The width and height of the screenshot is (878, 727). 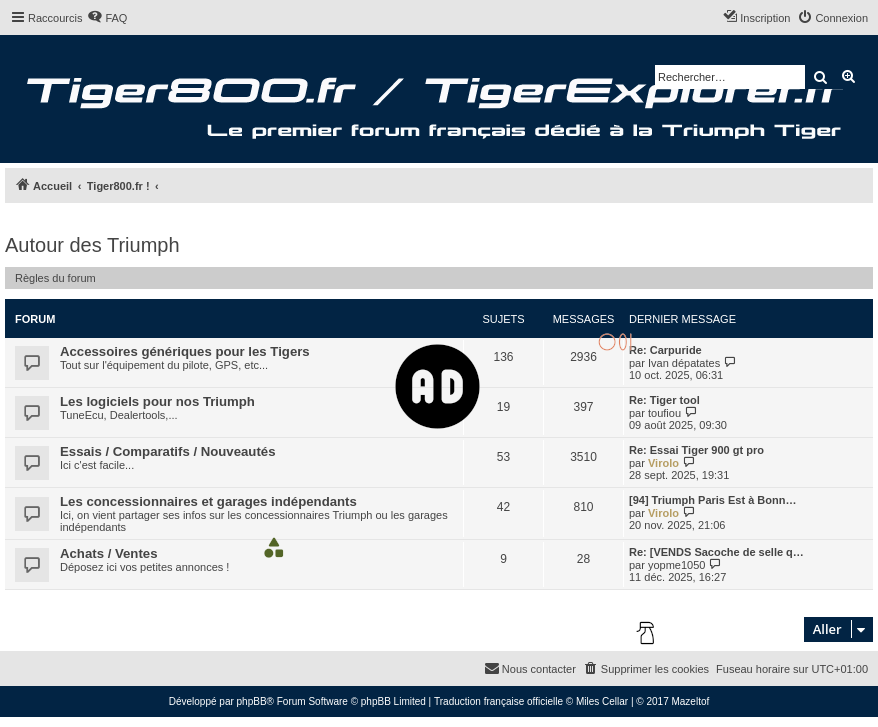 What do you see at coordinates (646, 633) in the screenshot?
I see `access cleaning or maintenance tools` at bounding box center [646, 633].